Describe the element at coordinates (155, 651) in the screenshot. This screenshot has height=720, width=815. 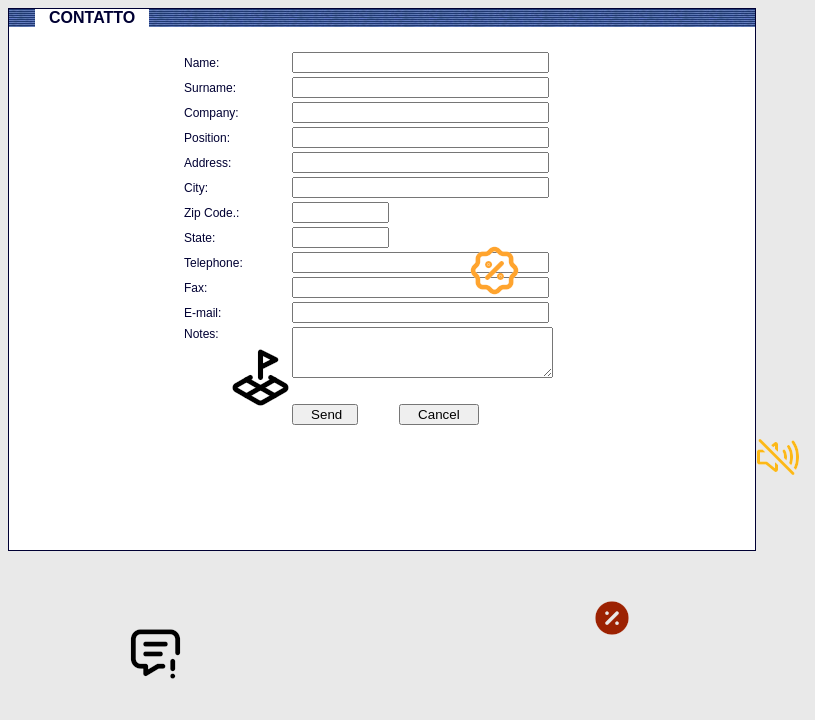
I see `message requires attention or action` at that location.